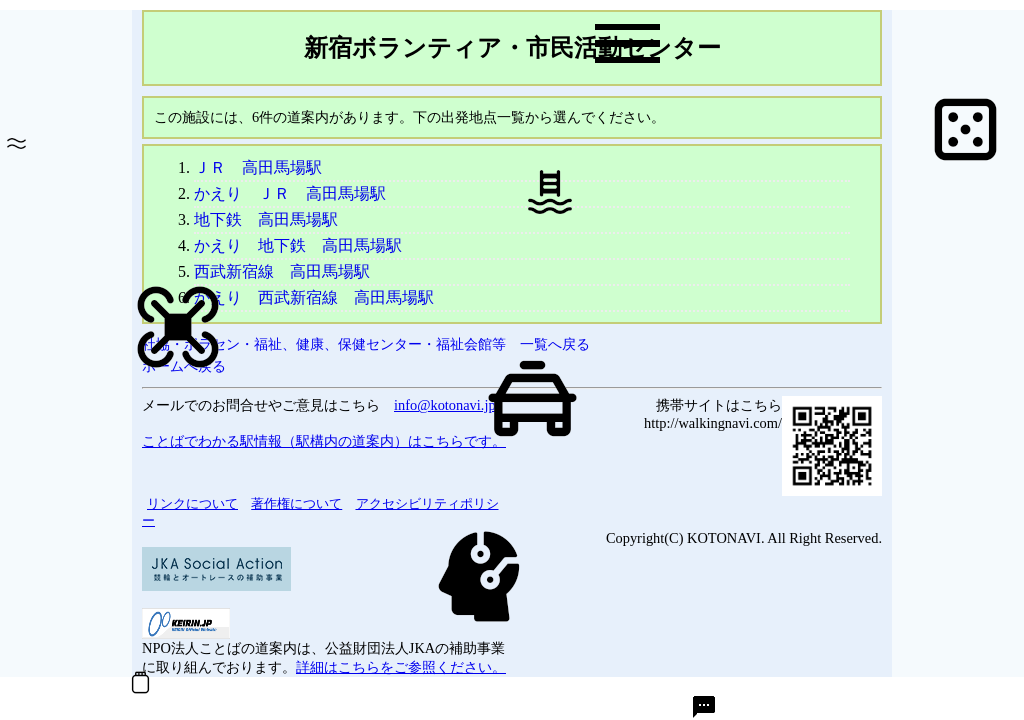 Image resolution: width=1024 pixels, height=720 pixels. Describe the element at coordinates (532, 403) in the screenshot. I see `report an emergency or contact police` at that location.